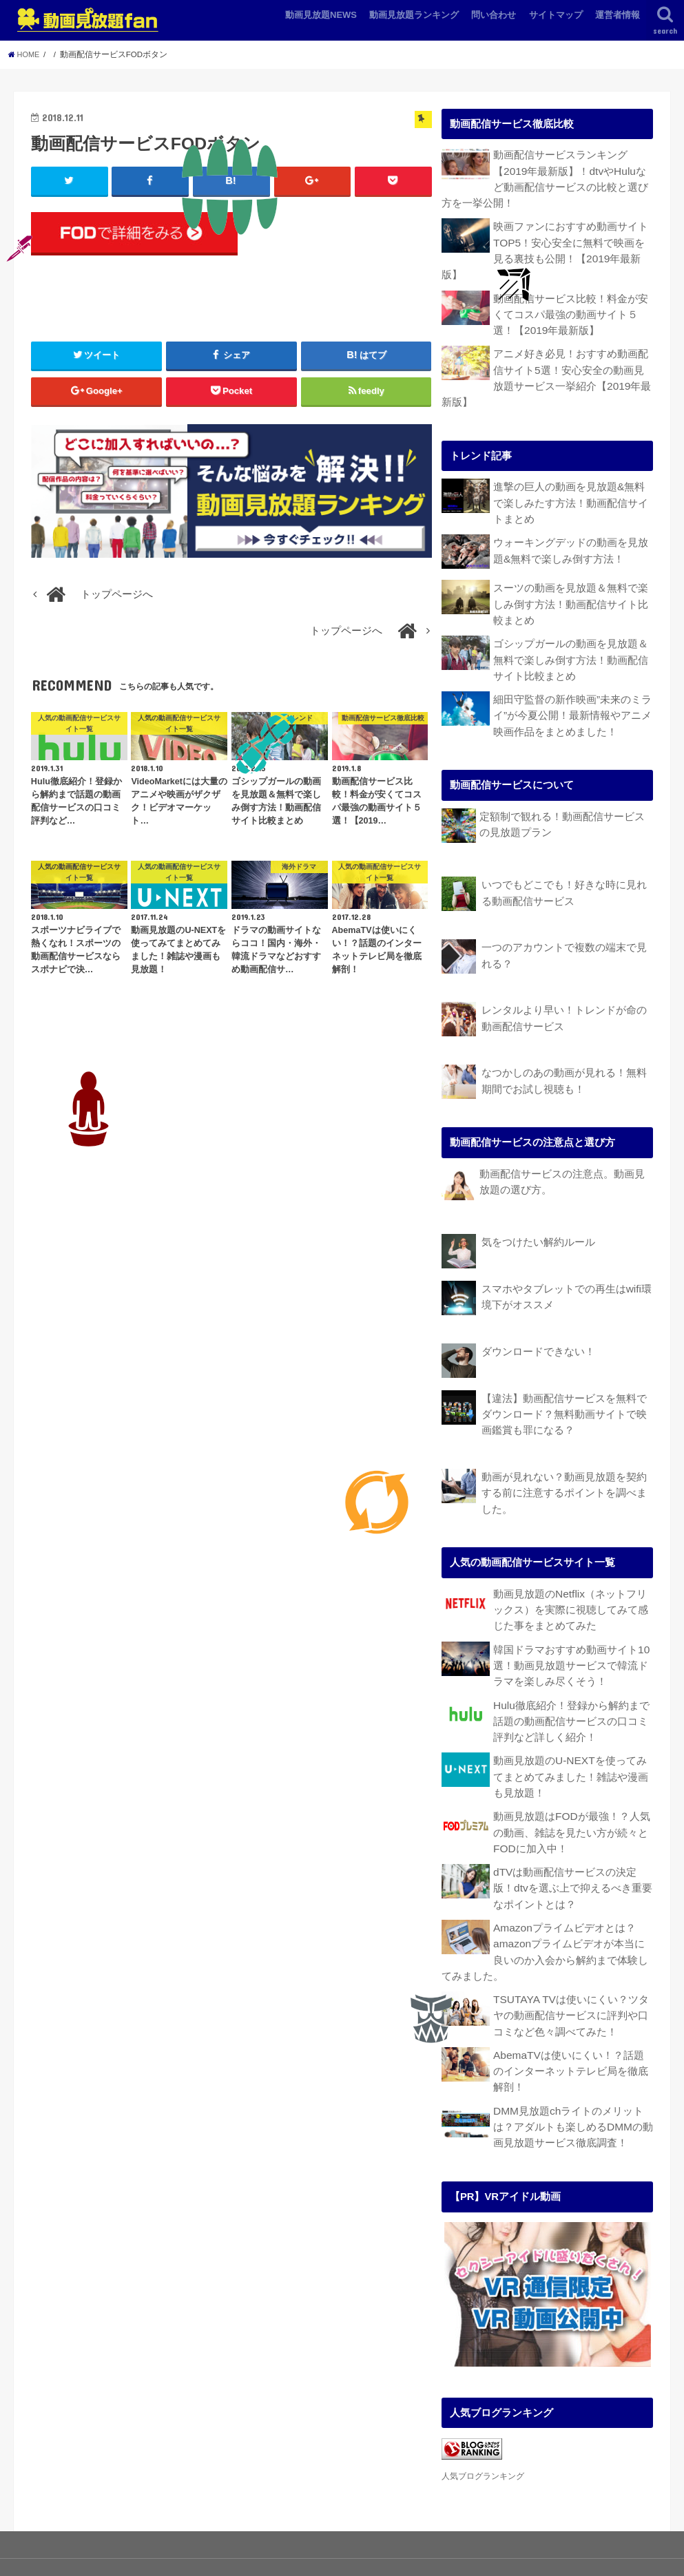 Image resolution: width=684 pixels, height=2576 pixels. I want to click on equip bayonet attachment to weapon, so click(19, 249).